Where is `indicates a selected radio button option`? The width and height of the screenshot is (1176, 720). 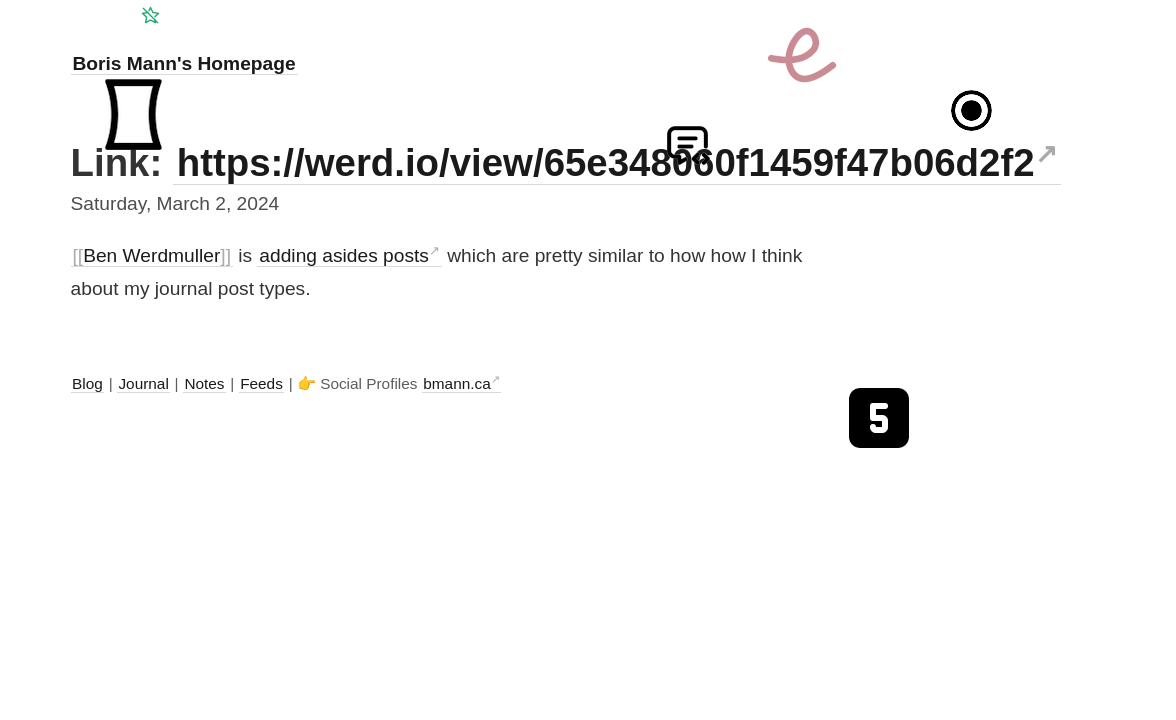 indicates a selected radio button option is located at coordinates (971, 110).